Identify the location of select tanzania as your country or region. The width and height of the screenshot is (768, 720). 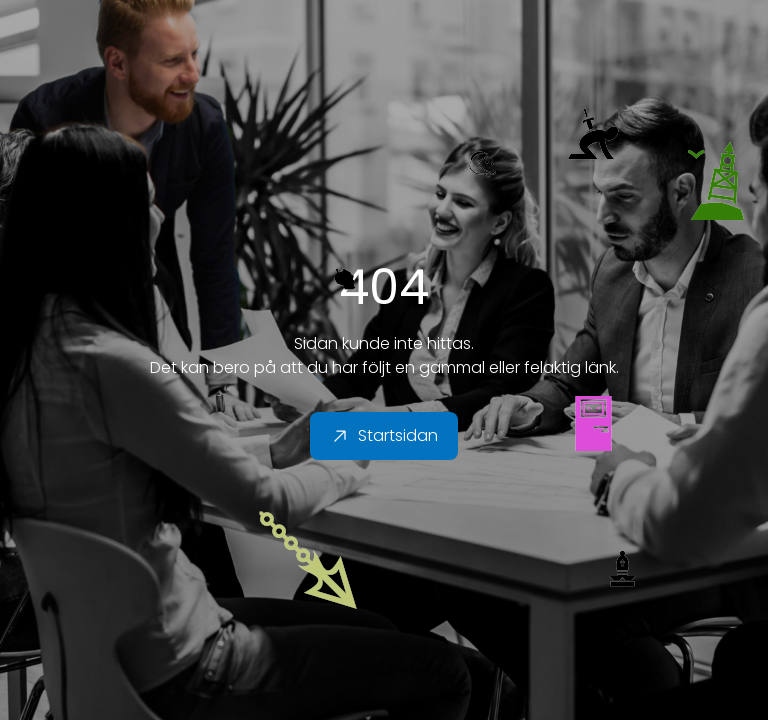
(345, 279).